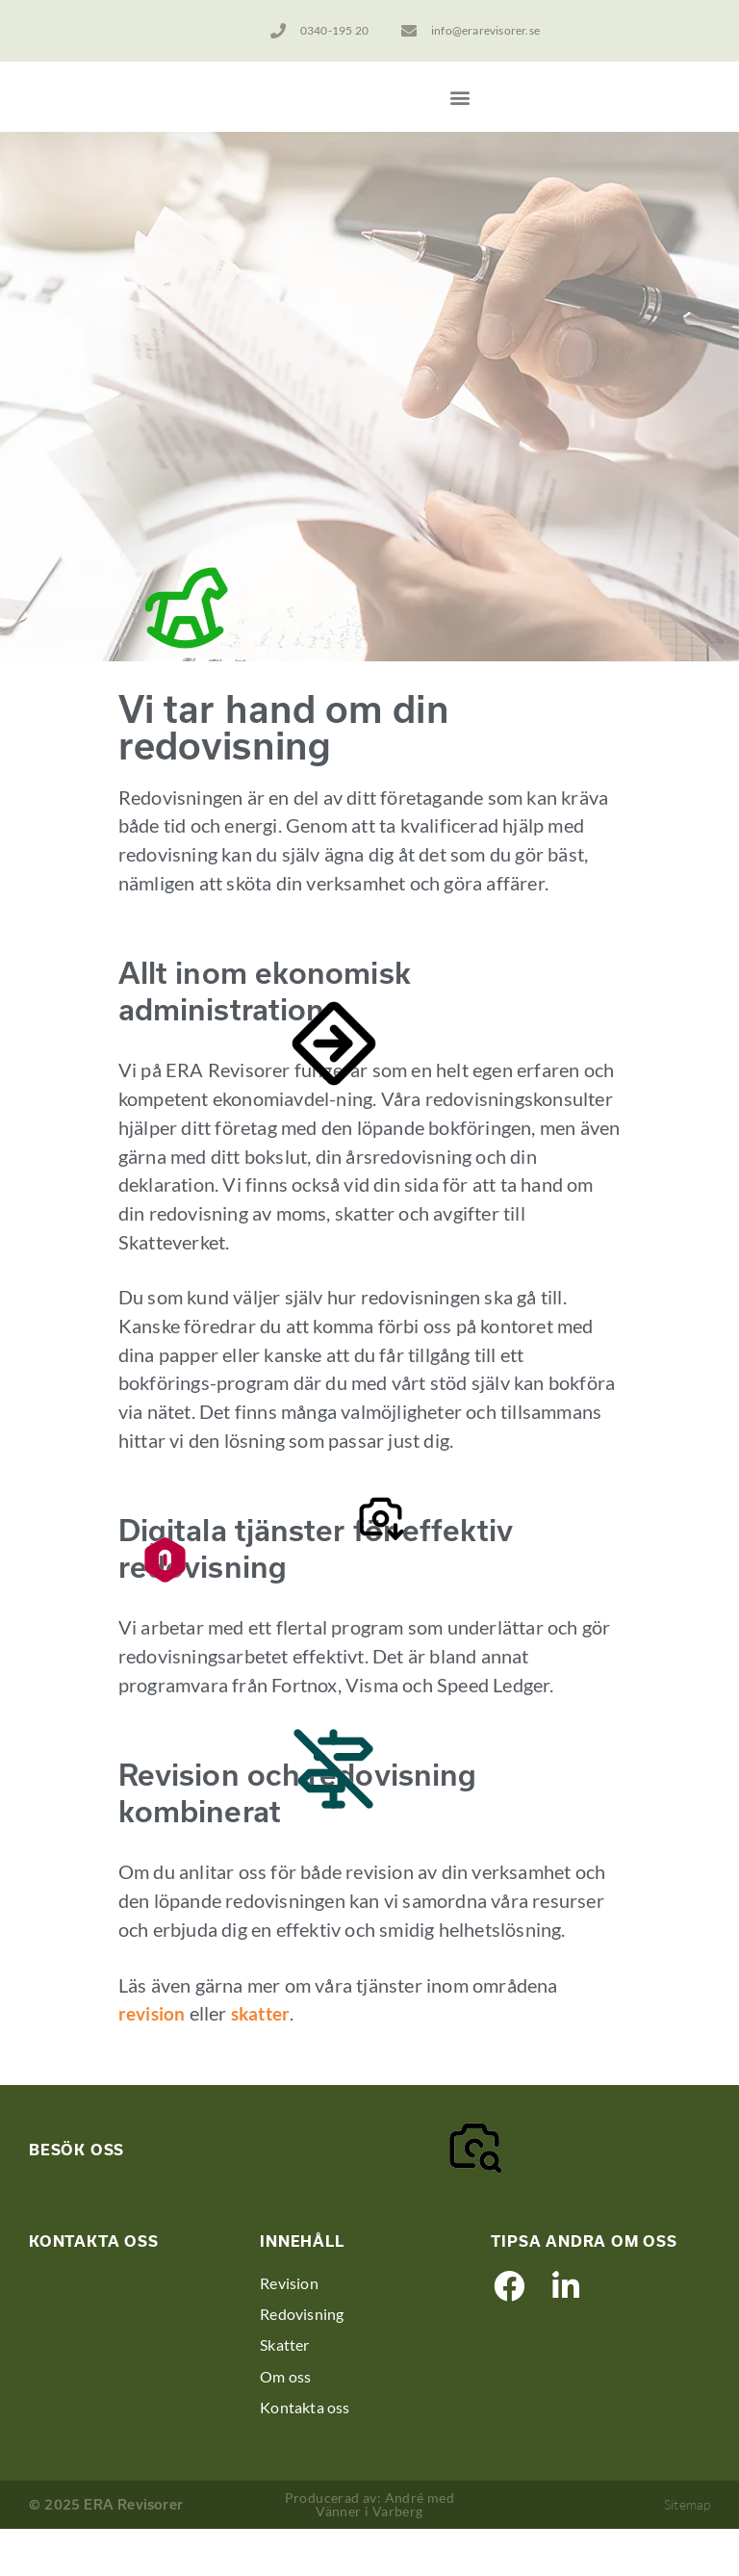 The width and height of the screenshot is (739, 2576). What do you see at coordinates (380, 1516) in the screenshot?
I see `download a captured photo` at bounding box center [380, 1516].